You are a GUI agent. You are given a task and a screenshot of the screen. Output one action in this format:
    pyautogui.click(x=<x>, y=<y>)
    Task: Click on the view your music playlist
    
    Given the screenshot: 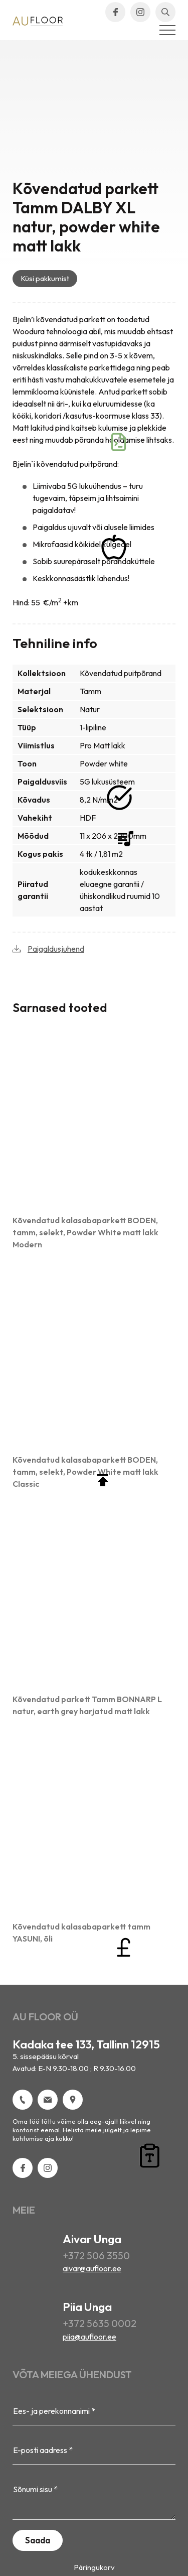 What is the action you would take?
    pyautogui.click(x=125, y=838)
    